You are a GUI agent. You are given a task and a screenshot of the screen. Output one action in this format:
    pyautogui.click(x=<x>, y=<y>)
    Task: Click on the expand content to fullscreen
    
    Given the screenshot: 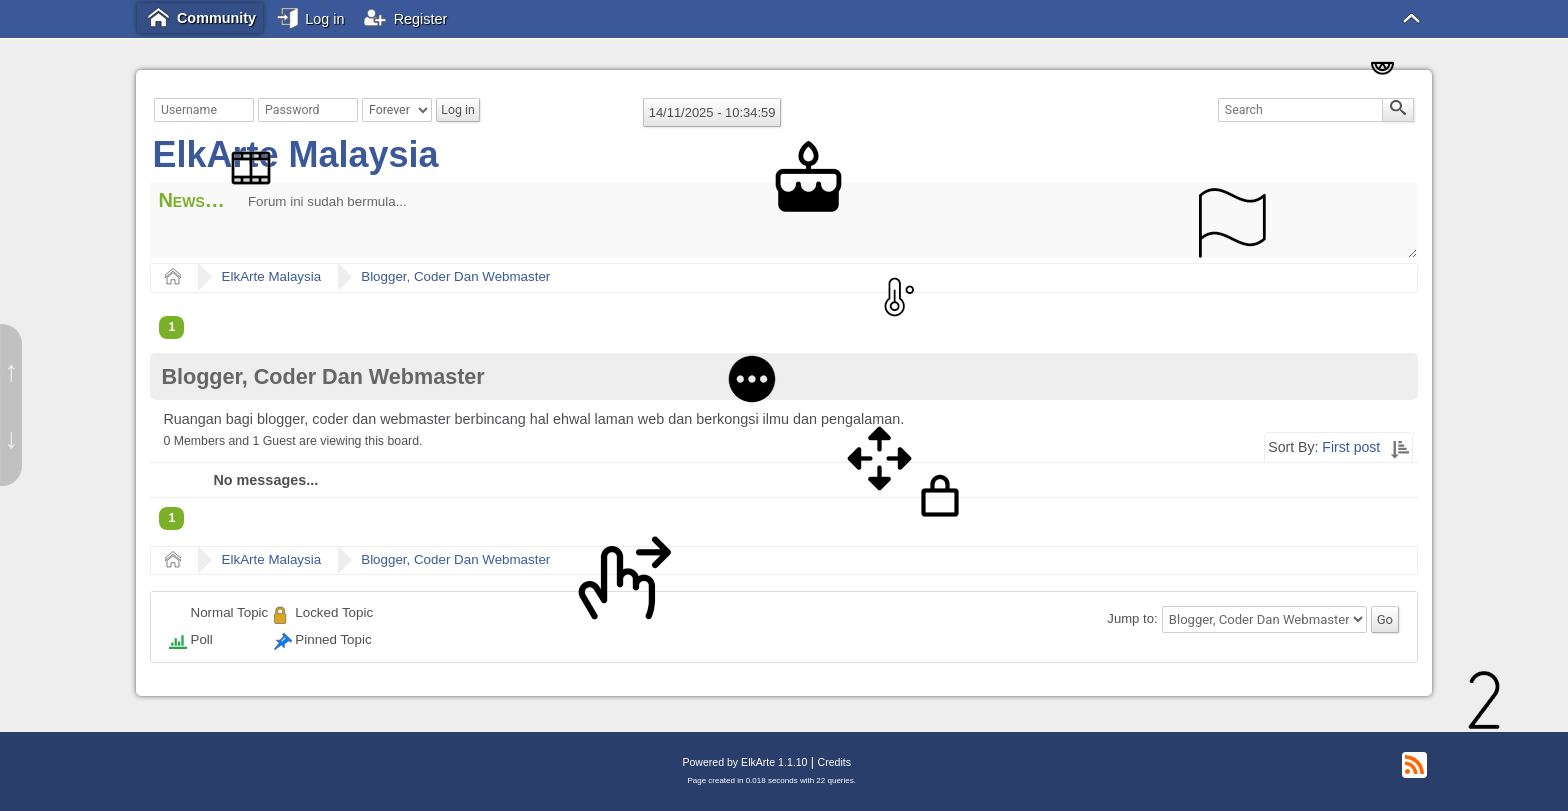 What is the action you would take?
    pyautogui.click(x=879, y=458)
    